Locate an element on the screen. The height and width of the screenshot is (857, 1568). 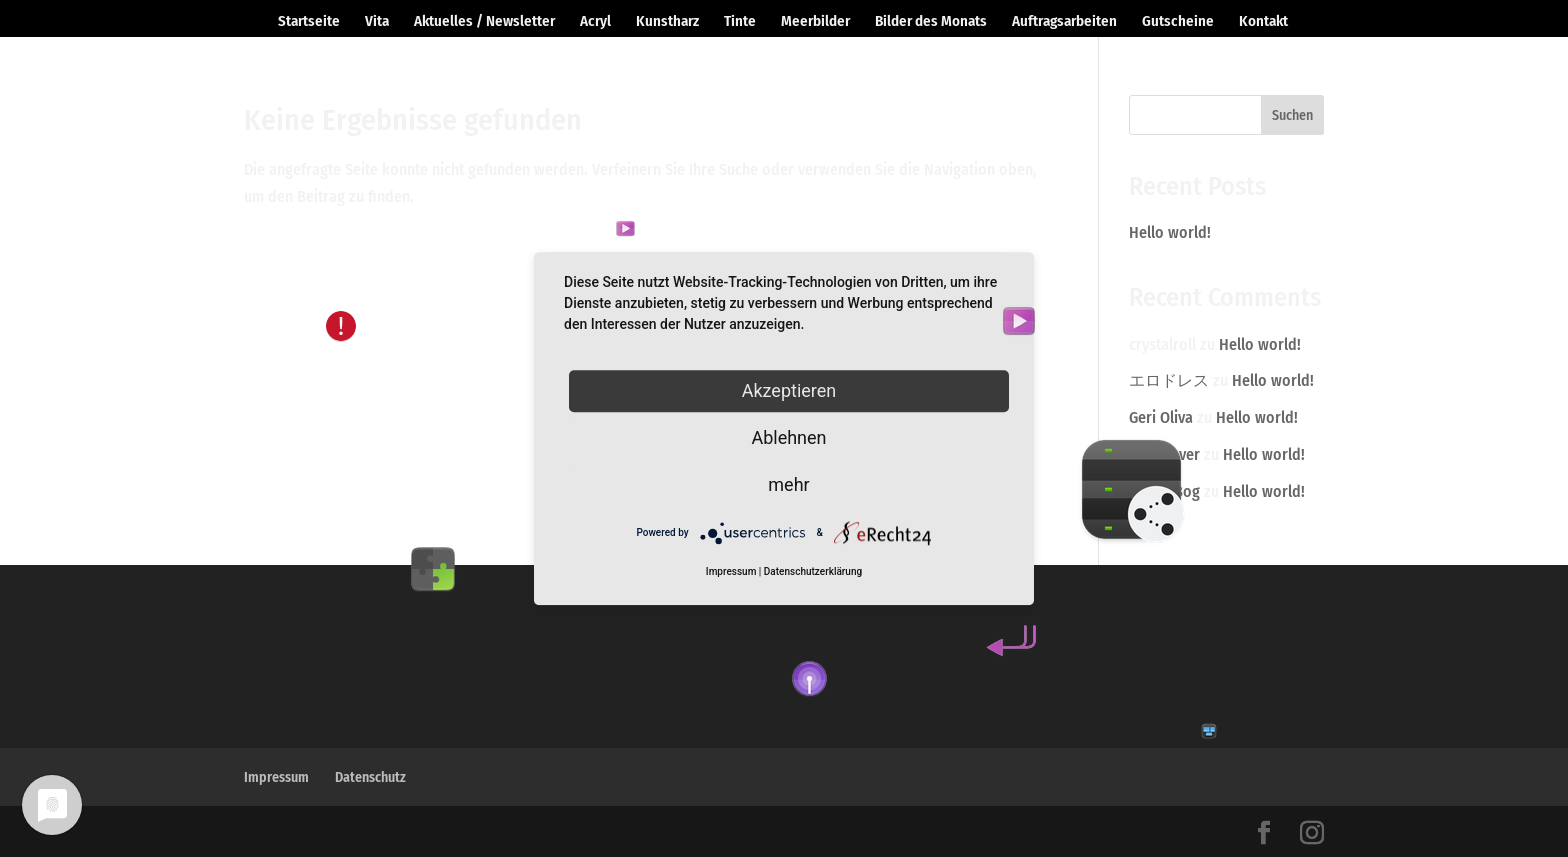
open multitasking view is located at coordinates (1209, 731).